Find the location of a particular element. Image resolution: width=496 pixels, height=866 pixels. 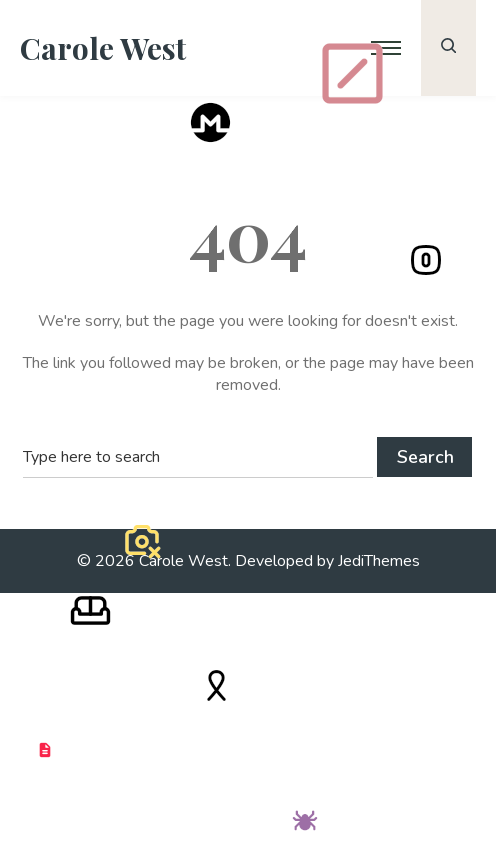

browse furniture or home decor items is located at coordinates (90, 610).